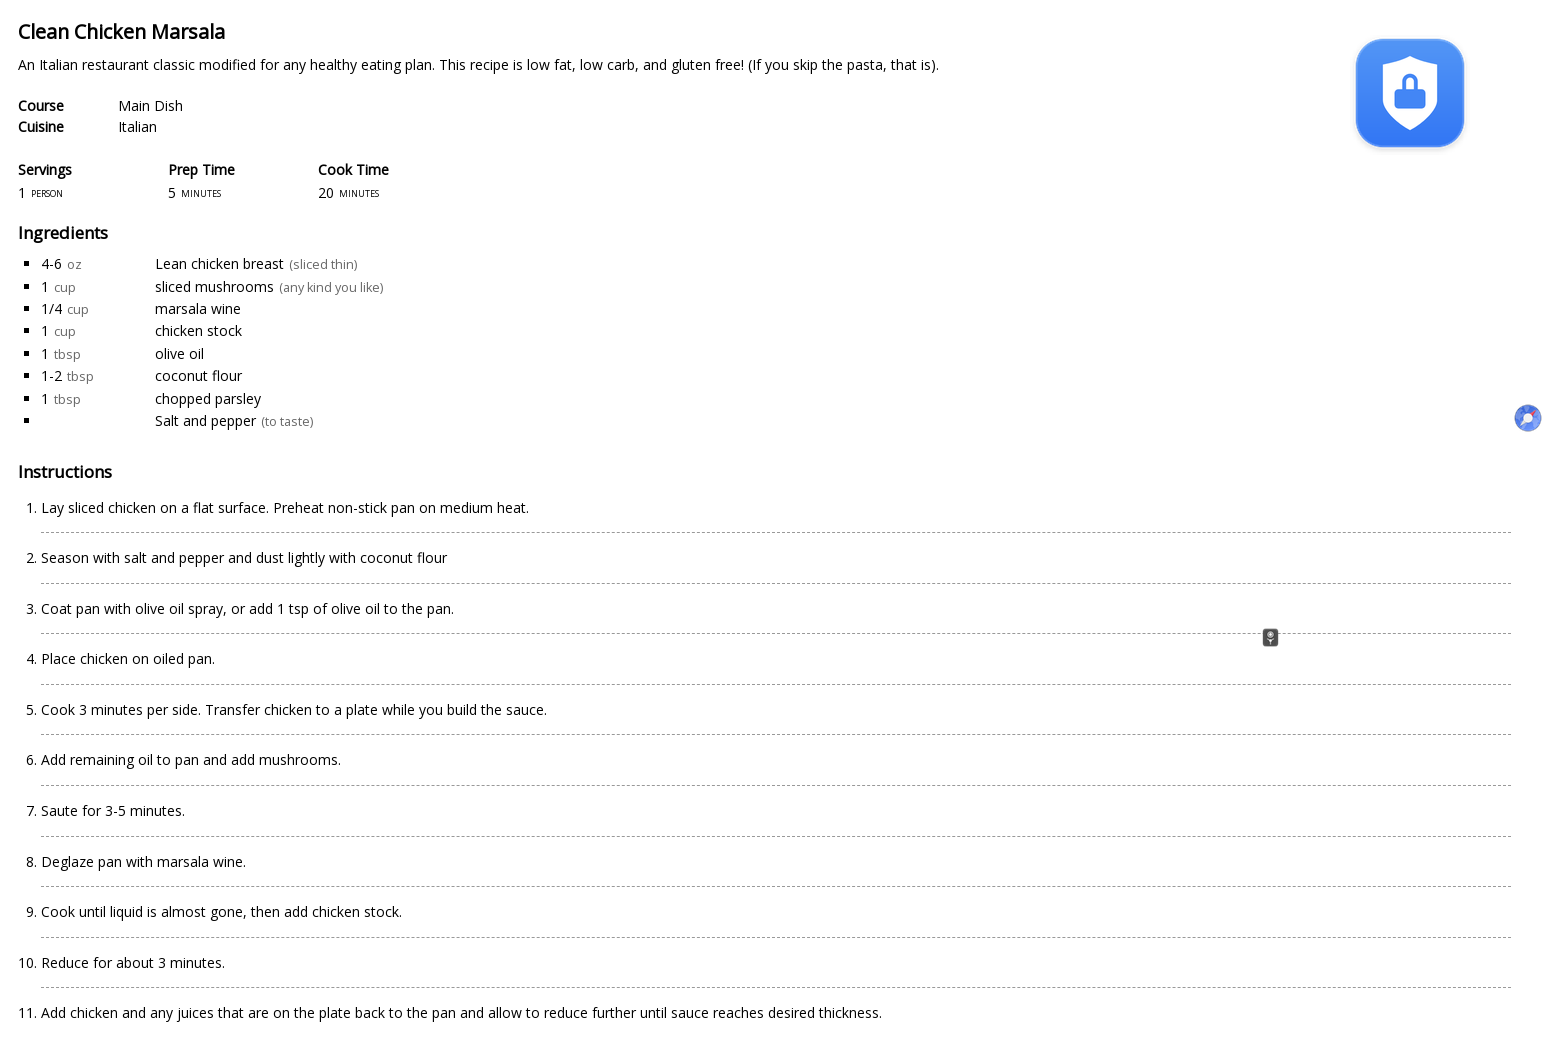  Describe the element at coordinates (1270, 637) in the screenshot. I see `archive selected email messages` at that location.